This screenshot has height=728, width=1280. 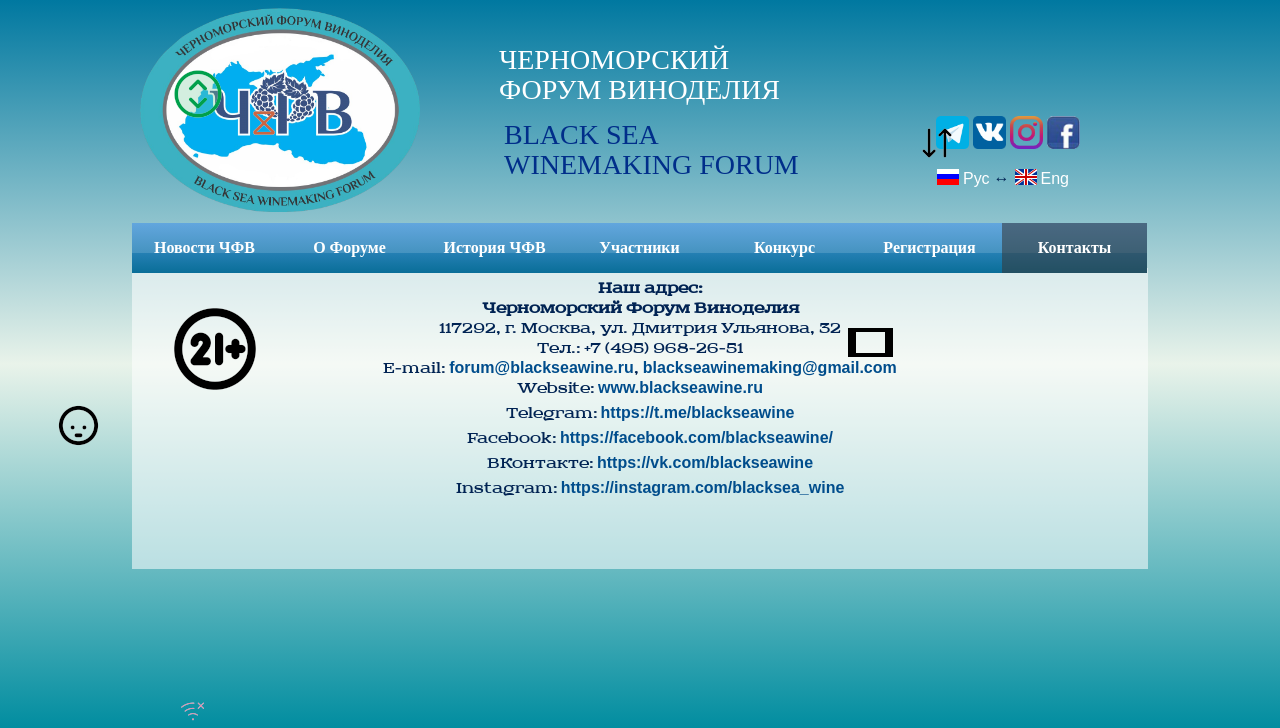 I want to click on indicates content restricted to users 21 and older, so click(x=215, y=349).